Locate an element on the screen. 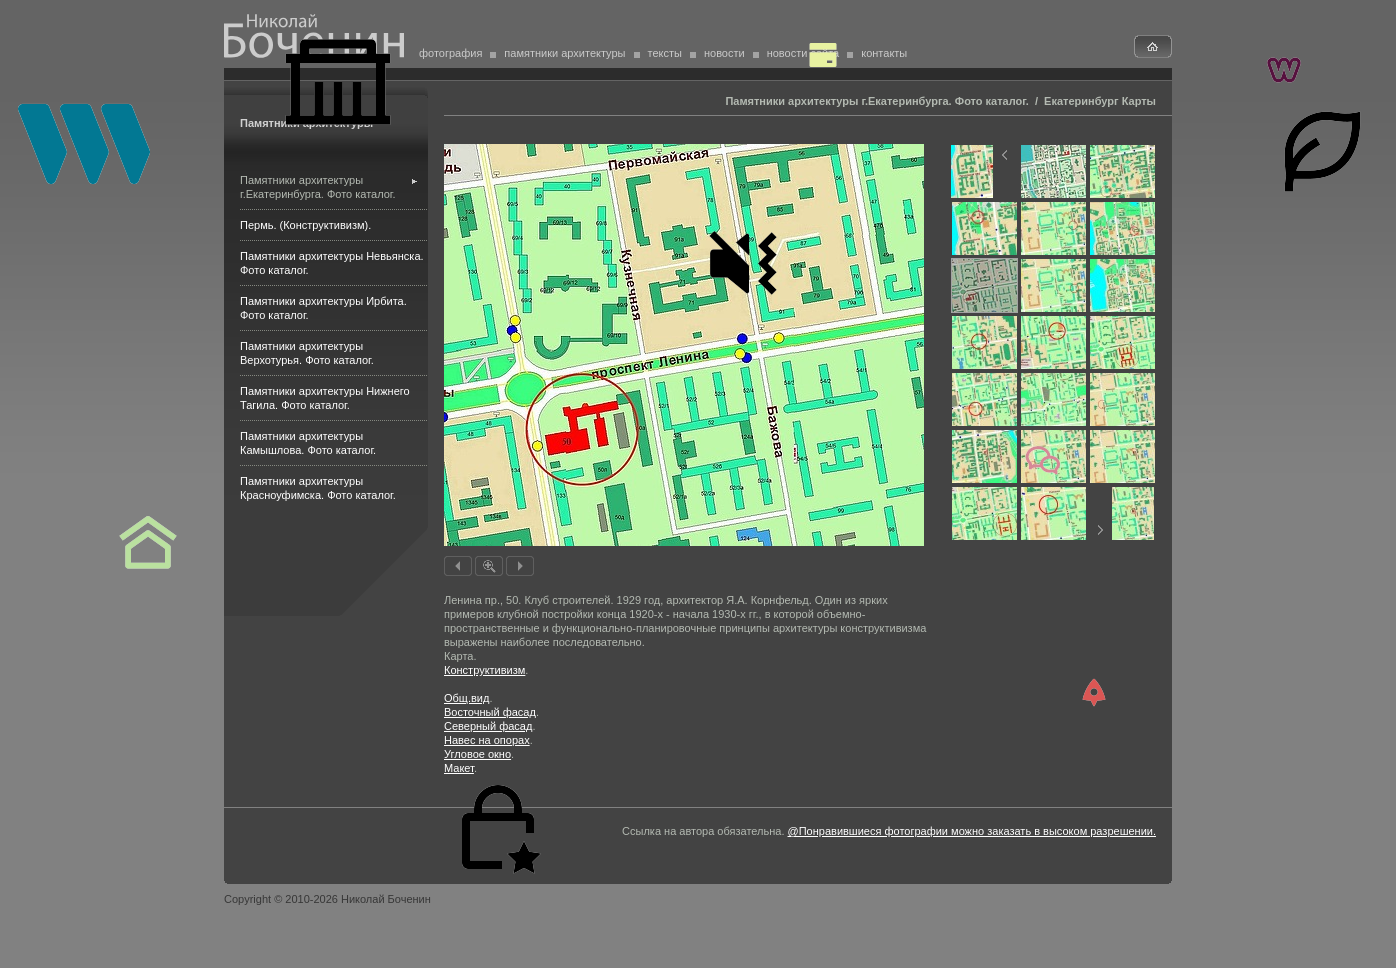 This screenshot has height=968, width=1396. access government services is located at coordinates (338, 82).